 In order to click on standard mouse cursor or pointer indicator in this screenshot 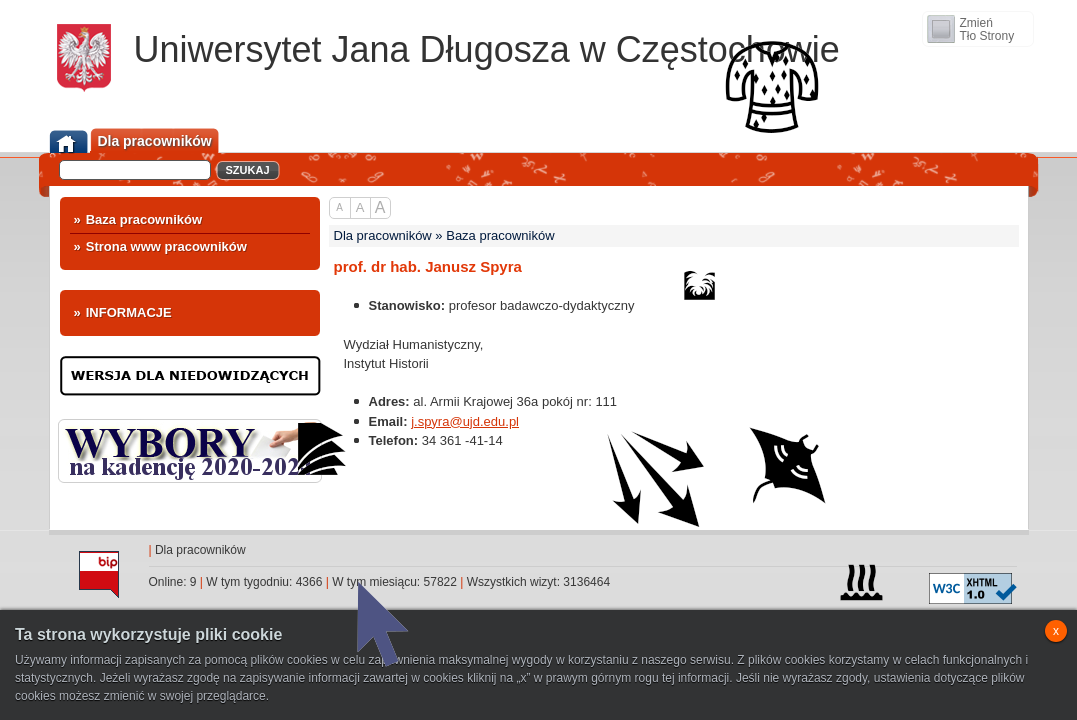, I will do `click(383, 624)`.